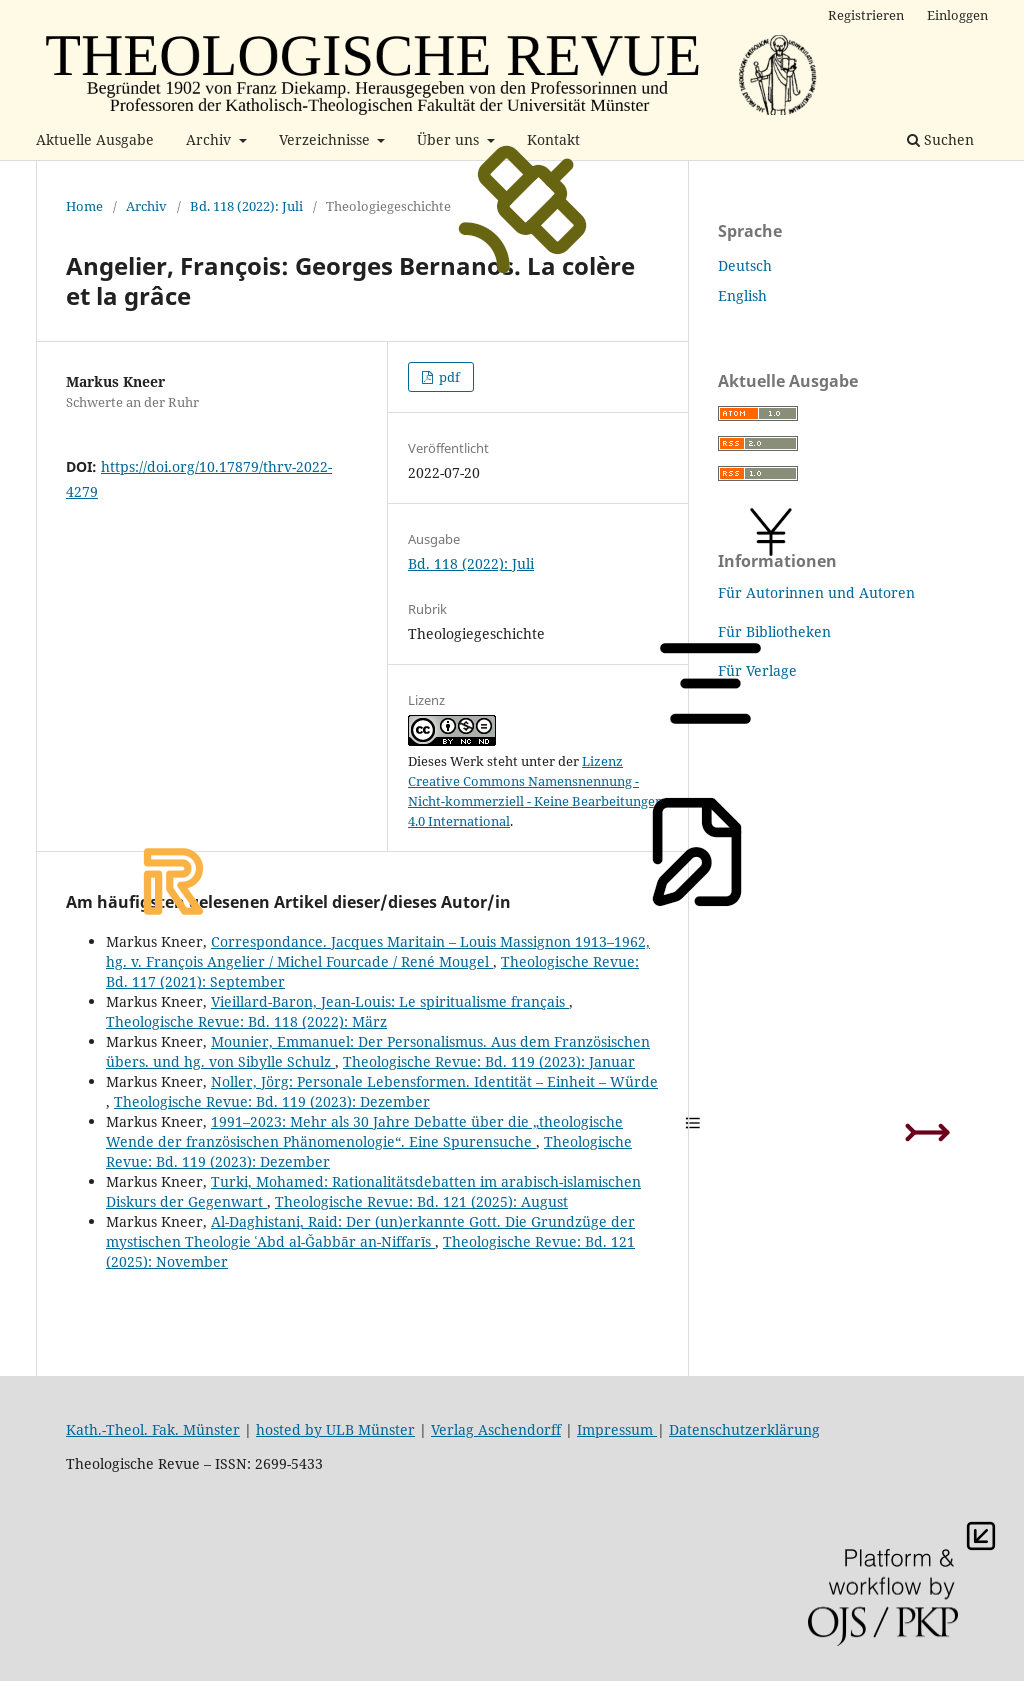 This screenshot has width=1024, height=1681. I want to click on collapse or minimize content, so click(981, 1536).